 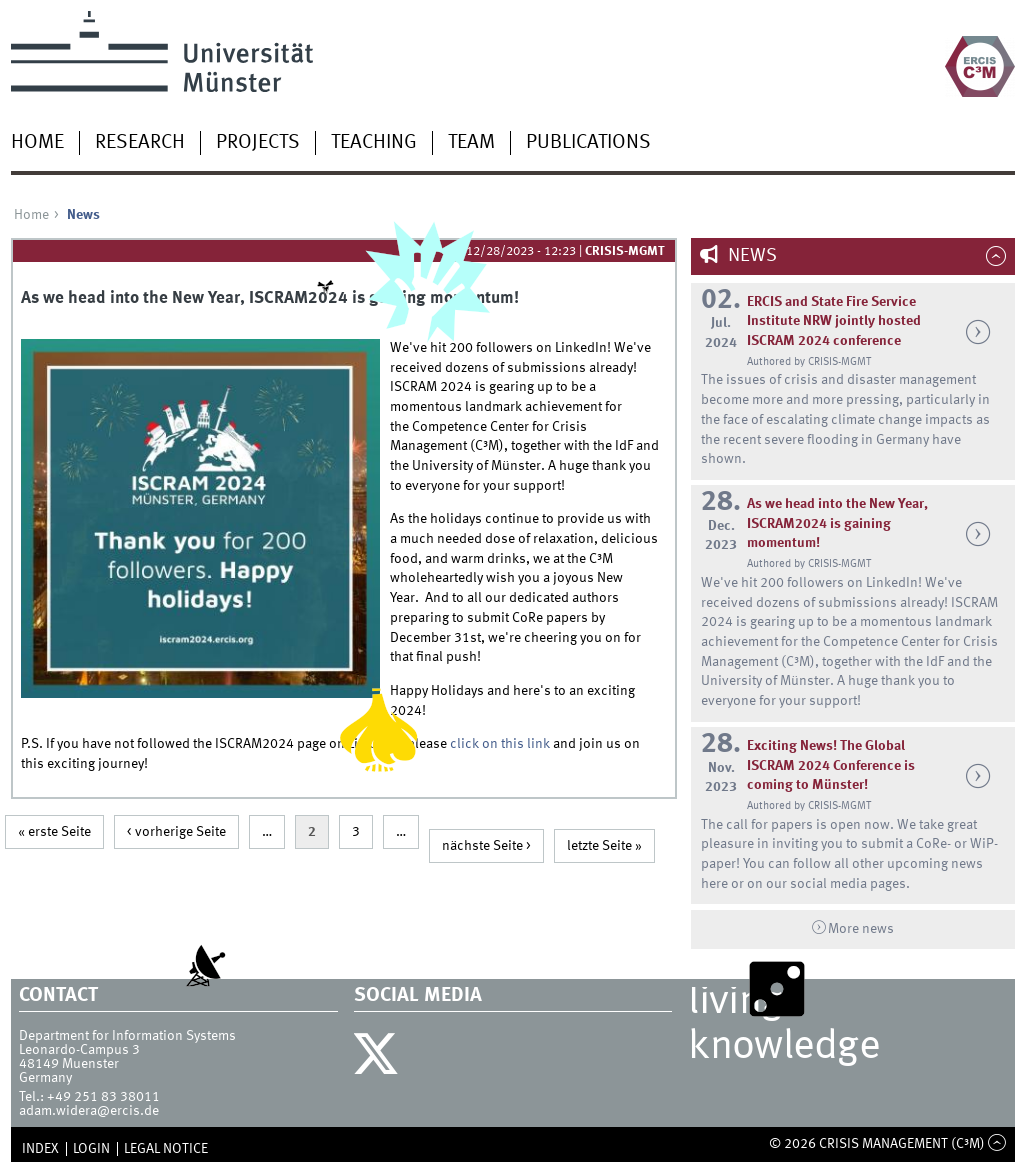 What do you see at coordinates (204, 965) in the screenshot?
I see `access radar or scanning features` at bounding box center [204, 965].